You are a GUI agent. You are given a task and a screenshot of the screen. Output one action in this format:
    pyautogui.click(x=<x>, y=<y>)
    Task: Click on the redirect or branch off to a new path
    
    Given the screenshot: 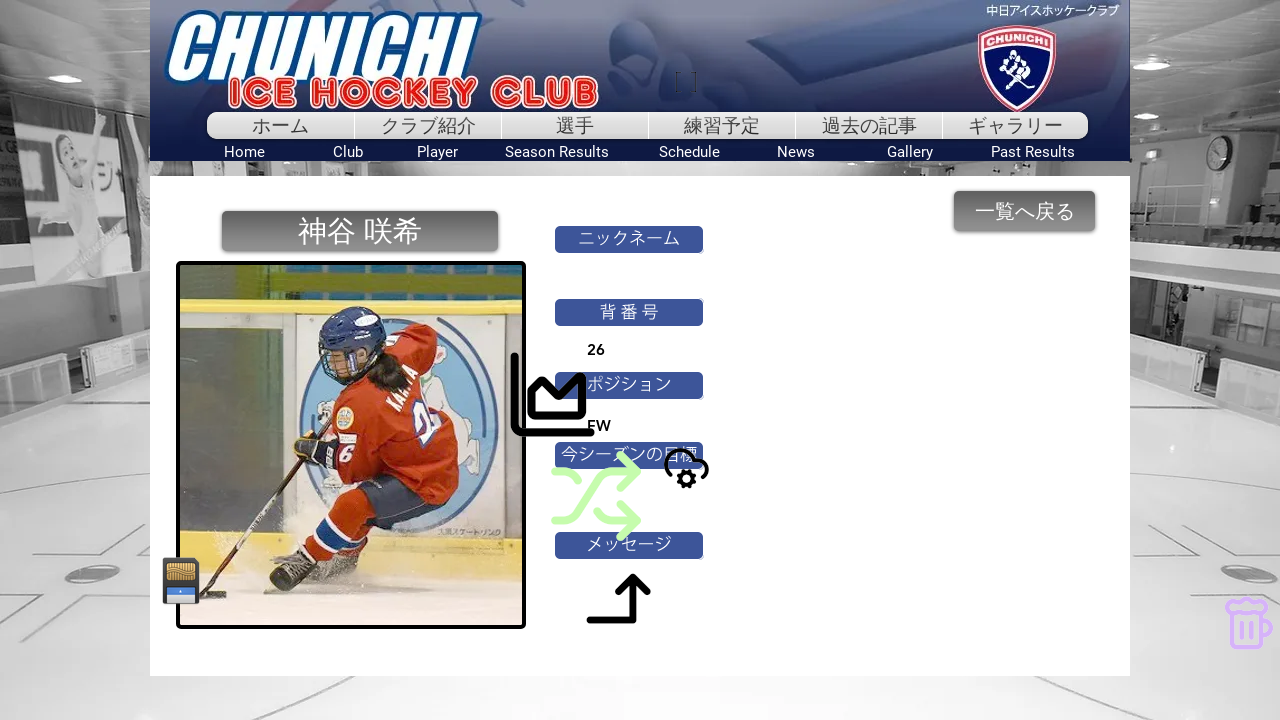 What is the action you would take?
    pyautogui.click(x=621, y=601)
    